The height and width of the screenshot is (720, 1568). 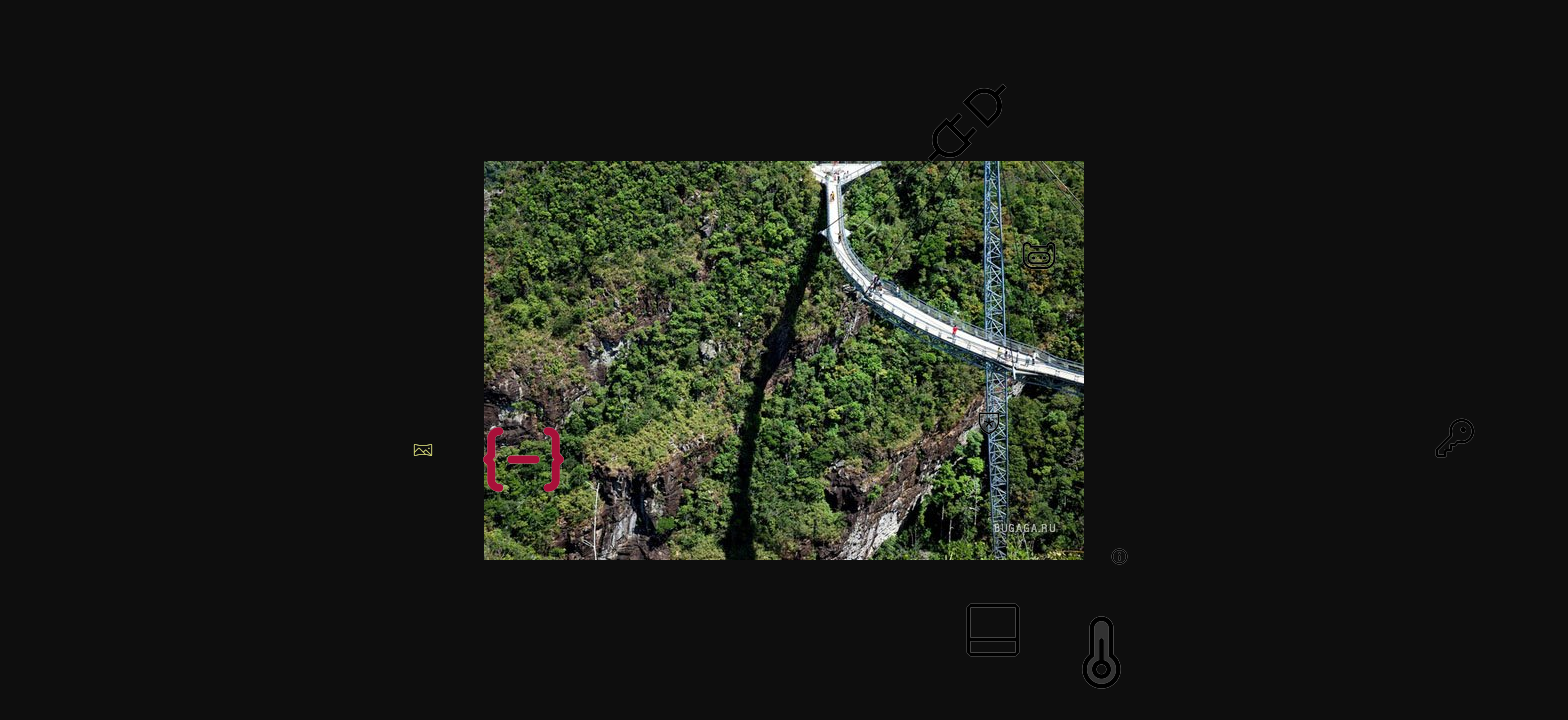 What do you see at coordinates (1039, 255) in the screenshot?
I see `finn the human character icon from adventure time` at bounding box center [1039, 255].